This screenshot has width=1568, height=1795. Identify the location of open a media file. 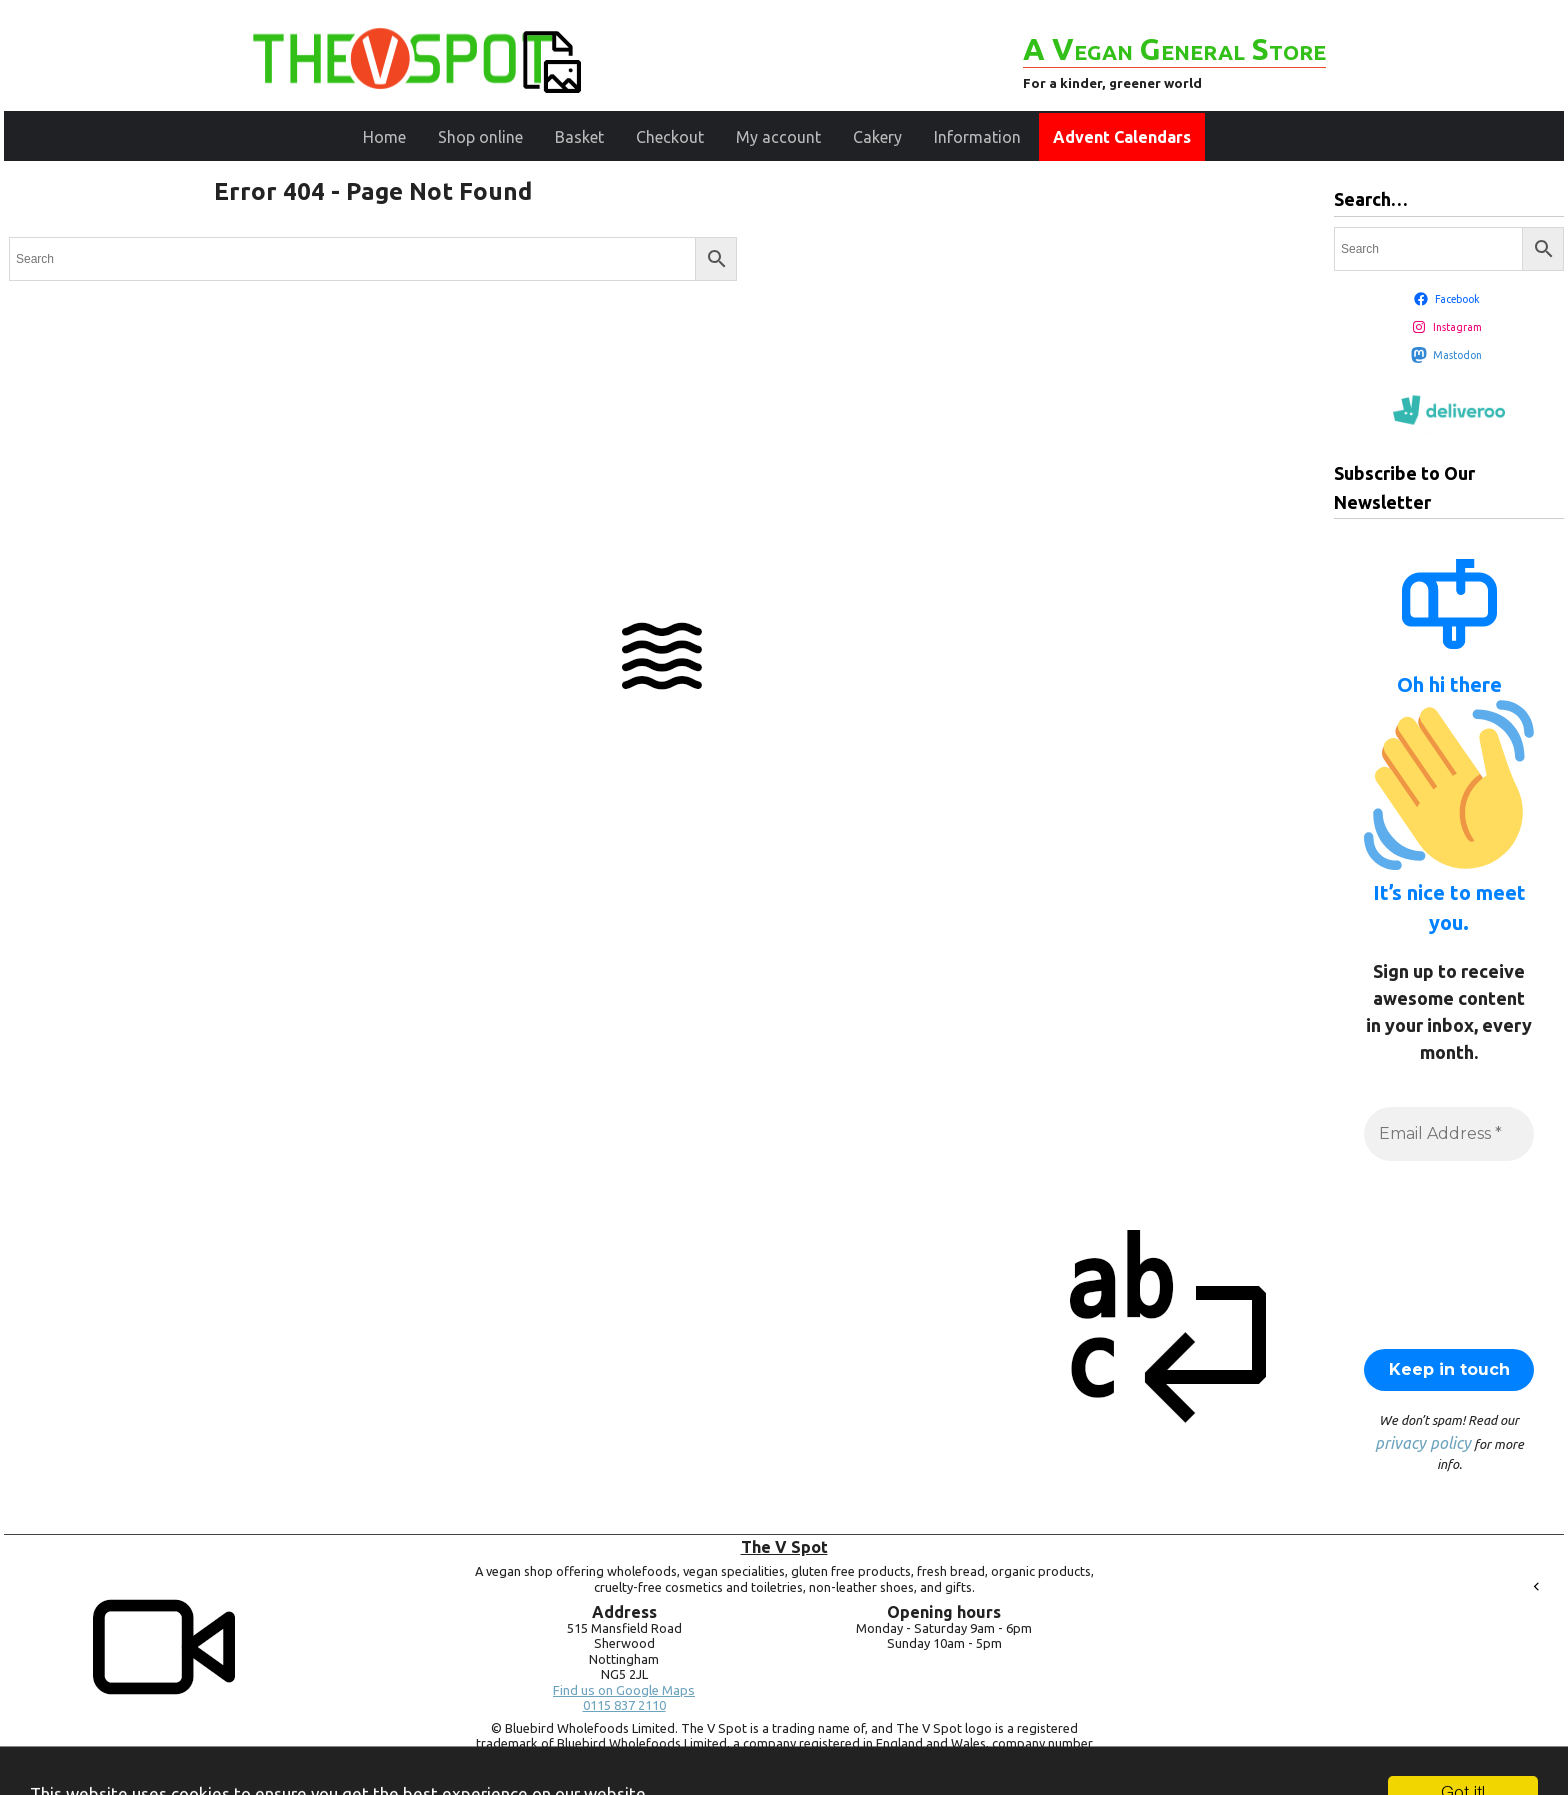
(548, 60).